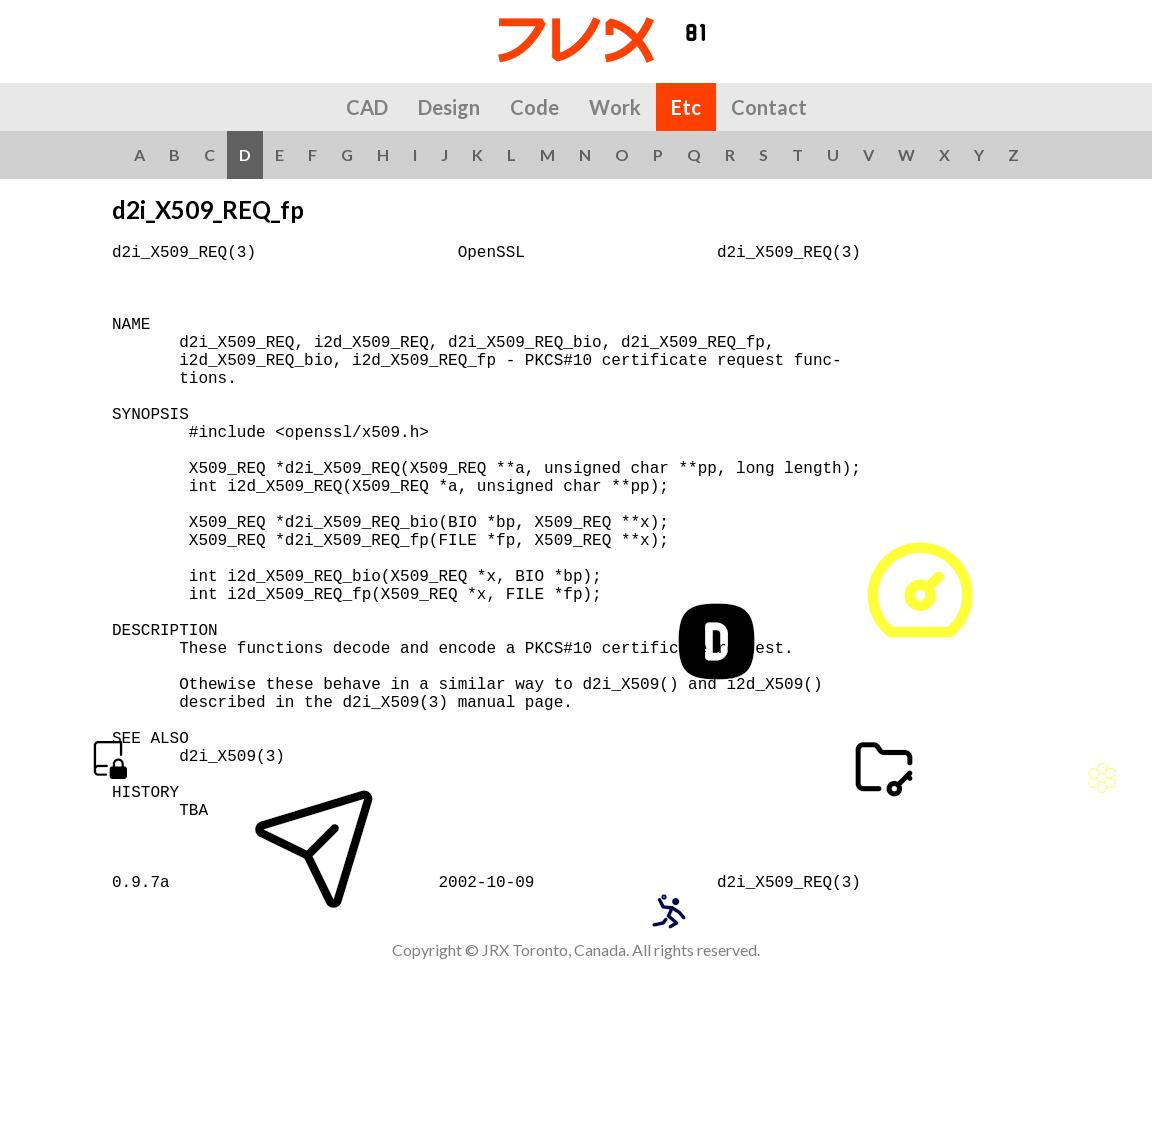  I want to click on access encrypted or password-protected folder, so click(884, 768).